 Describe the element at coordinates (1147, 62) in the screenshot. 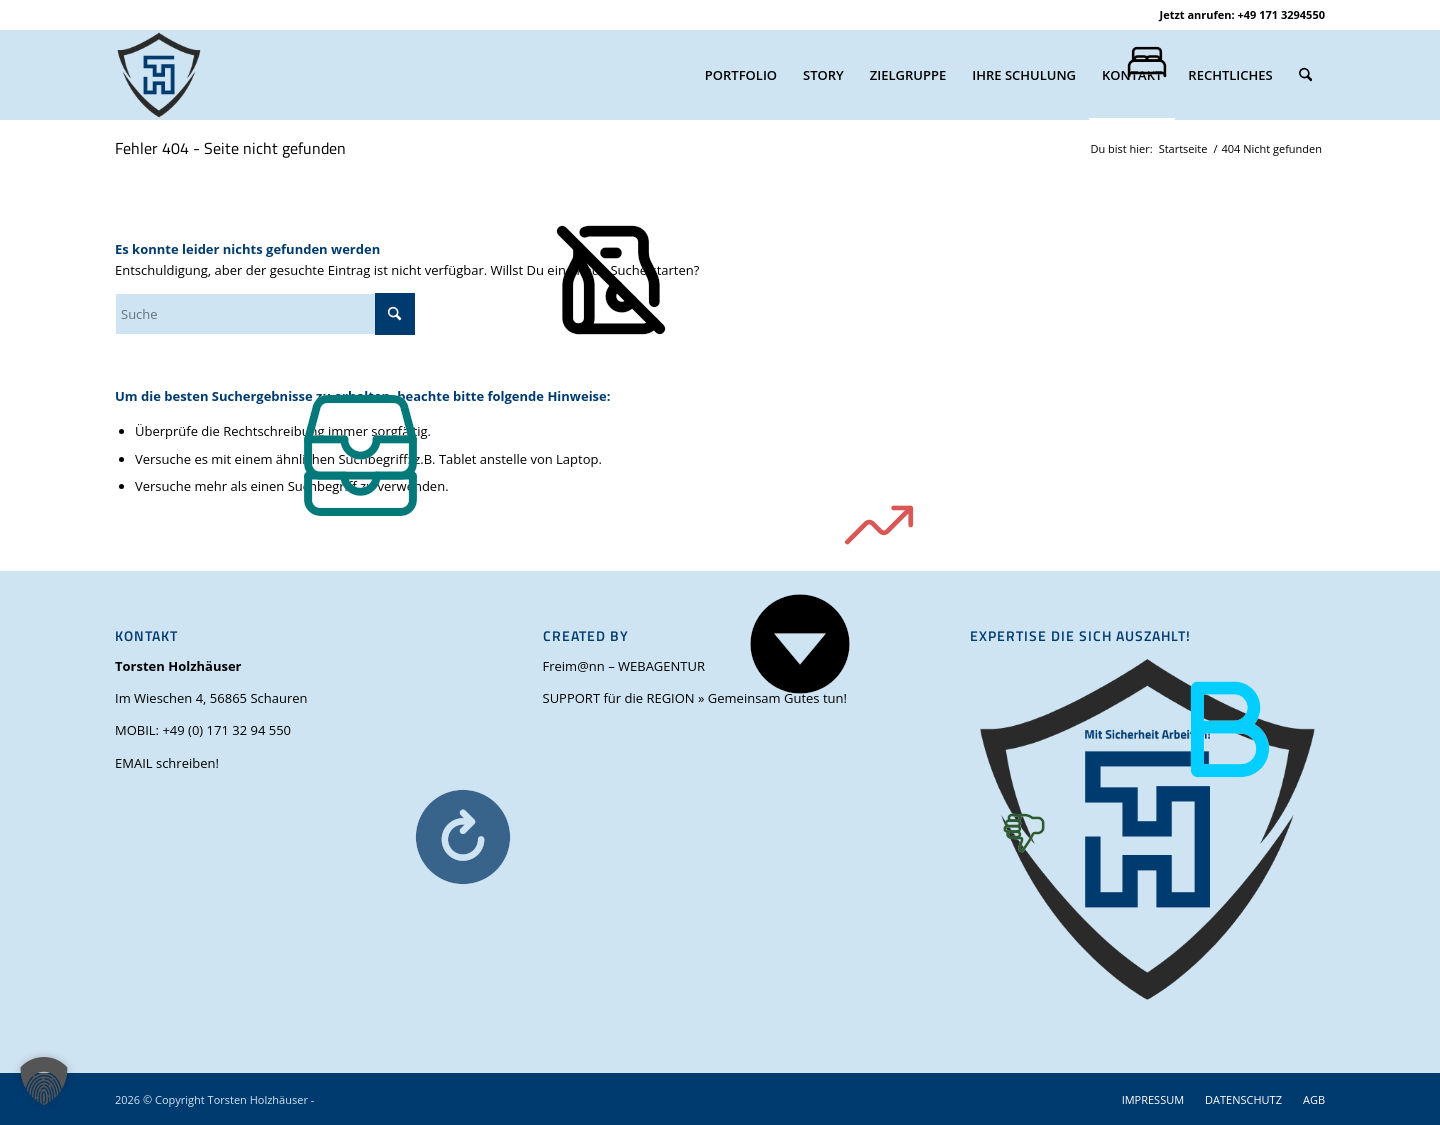

I see `view hotel or accommodation options` at that location.